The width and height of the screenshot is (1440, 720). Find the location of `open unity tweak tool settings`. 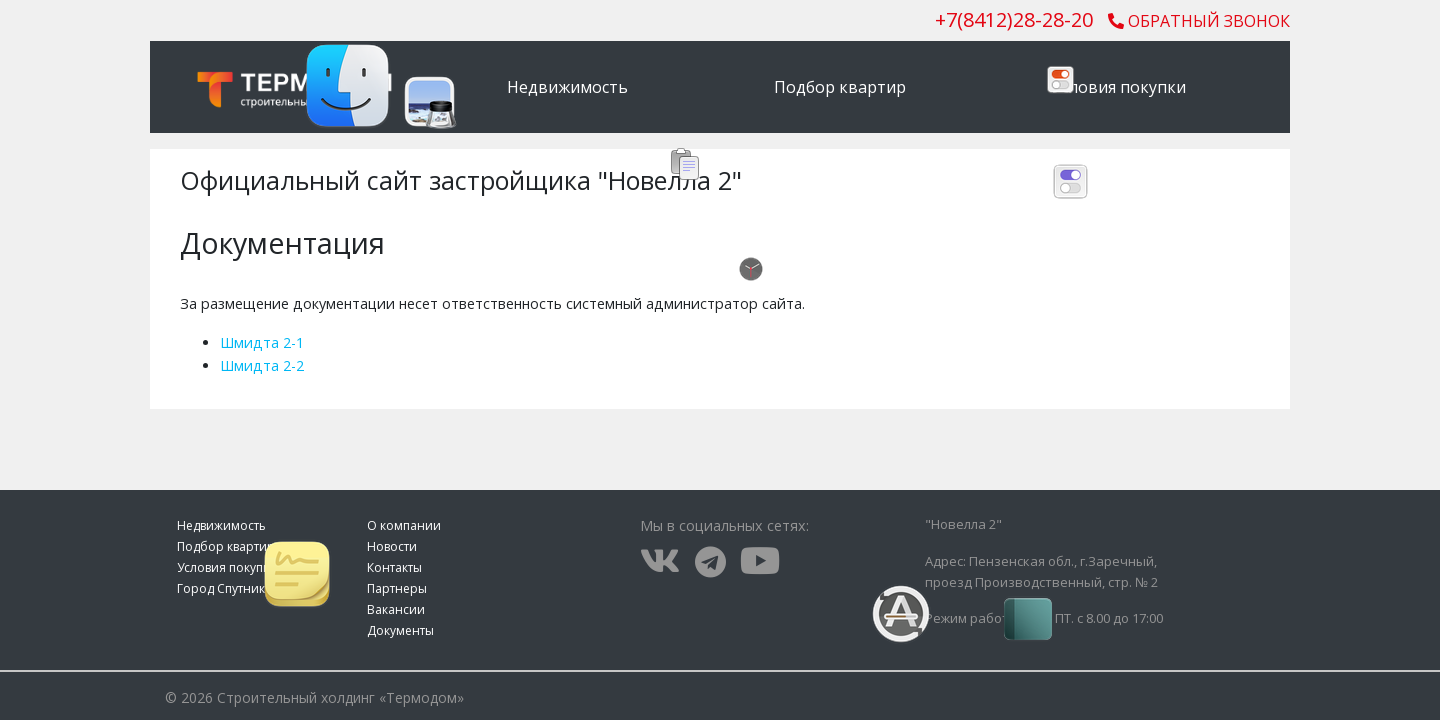

open unity tweak tool settings is located at coordinates (1070, 181).